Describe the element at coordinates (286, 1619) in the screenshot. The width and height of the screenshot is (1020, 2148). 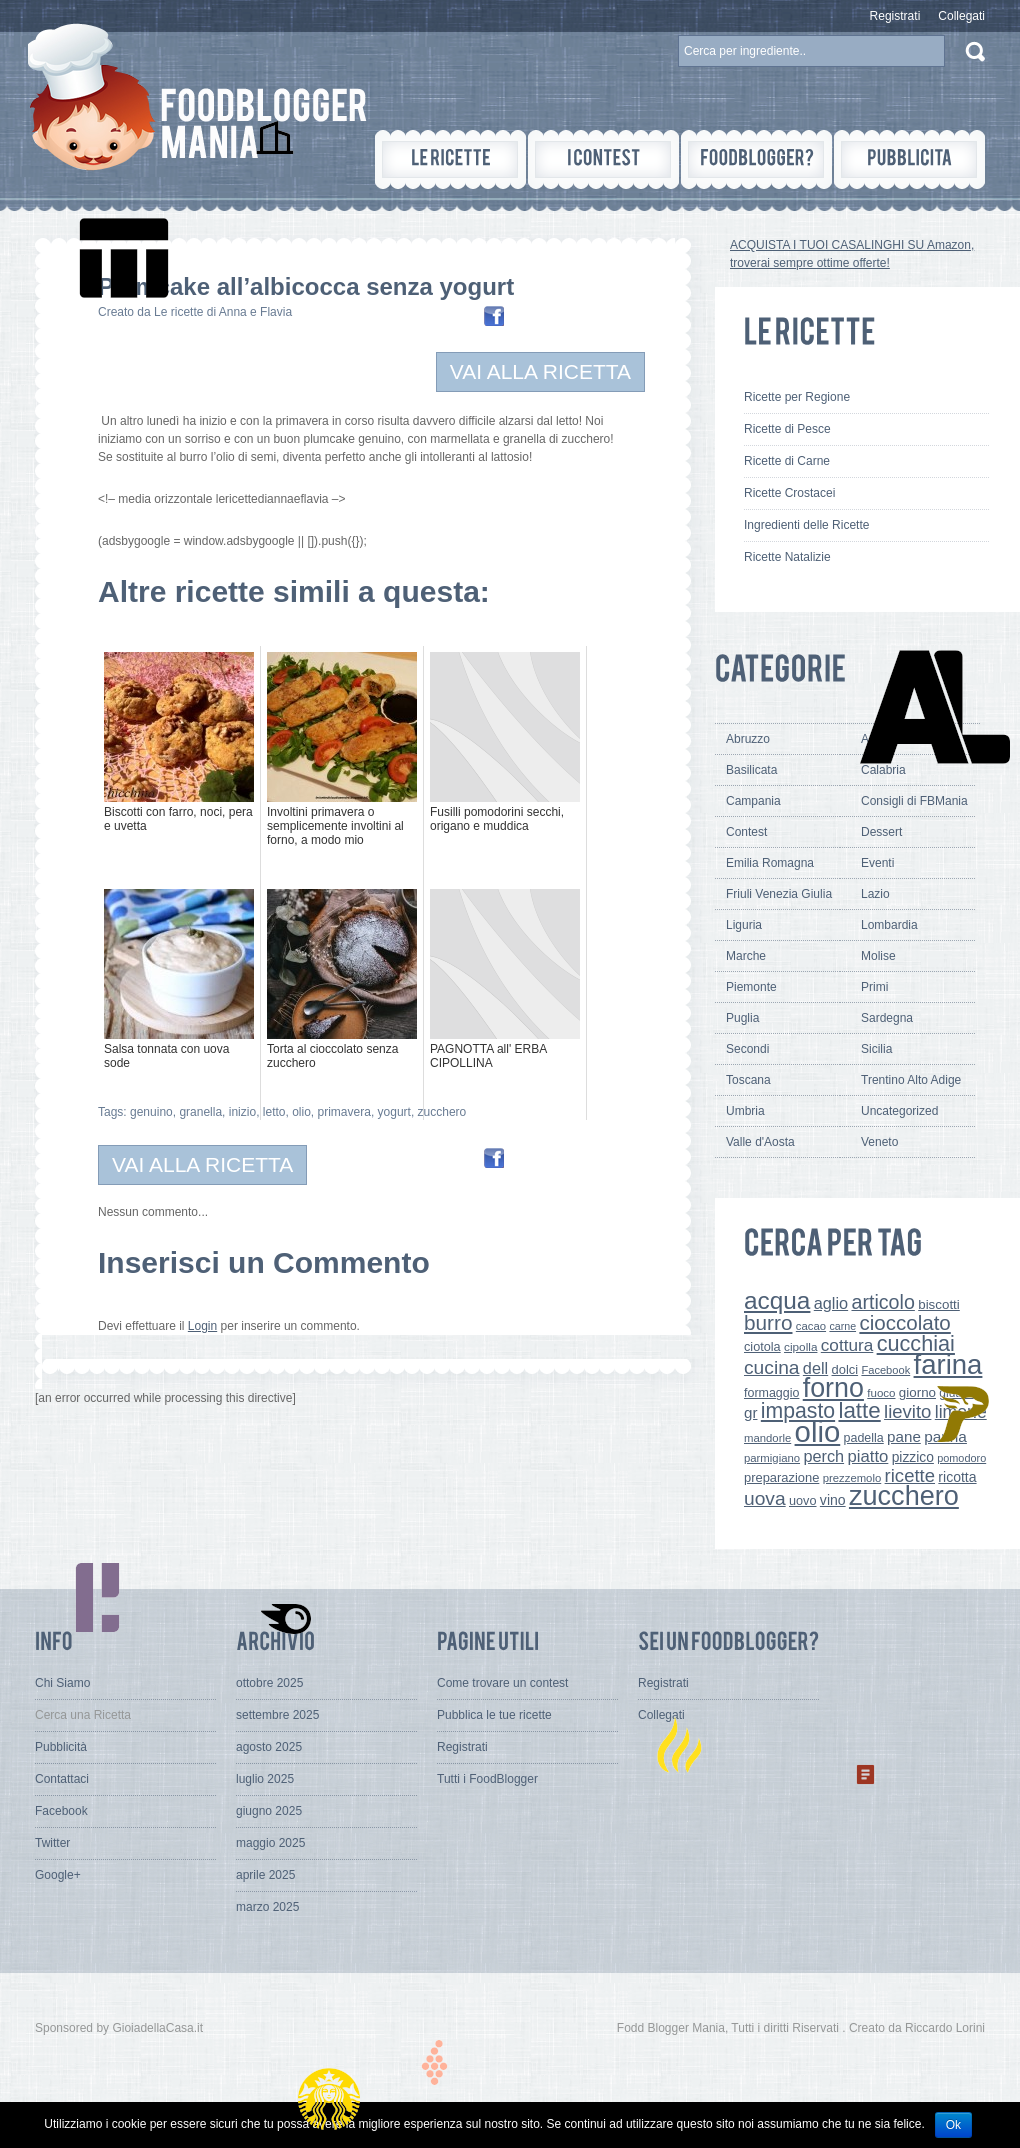
I see `open Semrush SEO and marketing platform` at that location.